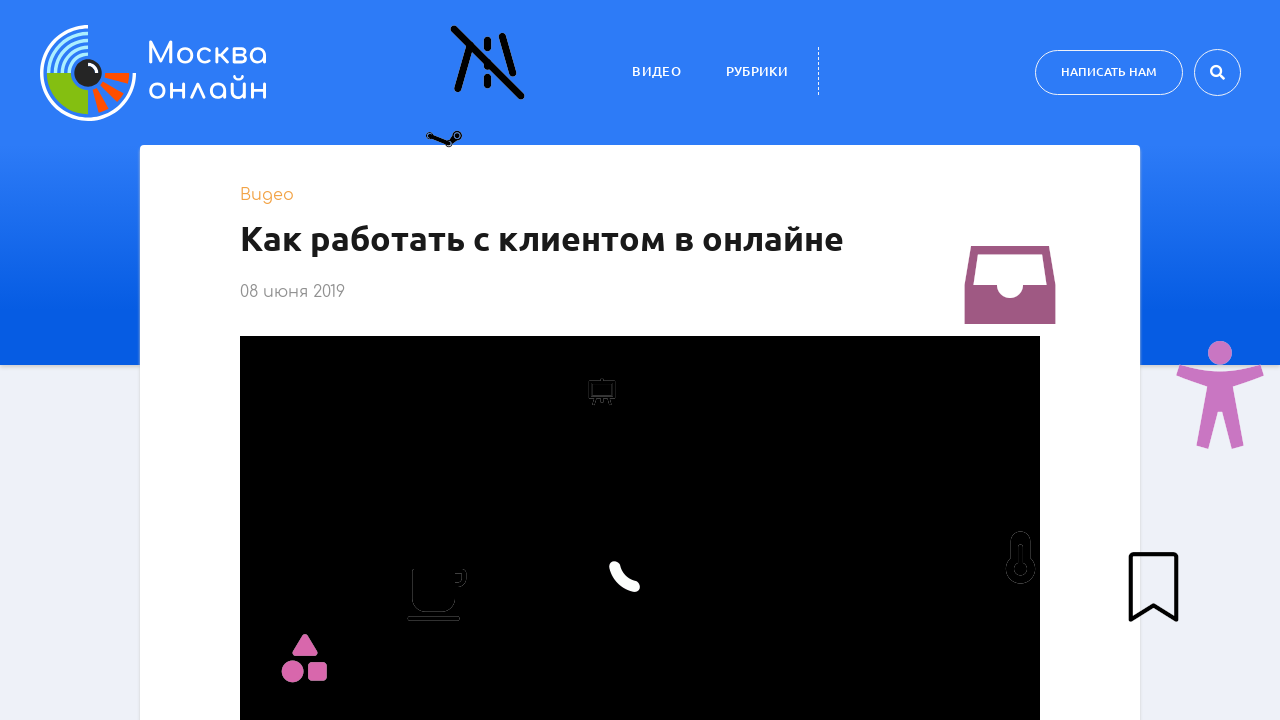 The width and height of the screenshot is (1280, 720). Describe the element at coordinates (1020, 557) in the screenshot. I see `indicates high temperature reading` at that location.